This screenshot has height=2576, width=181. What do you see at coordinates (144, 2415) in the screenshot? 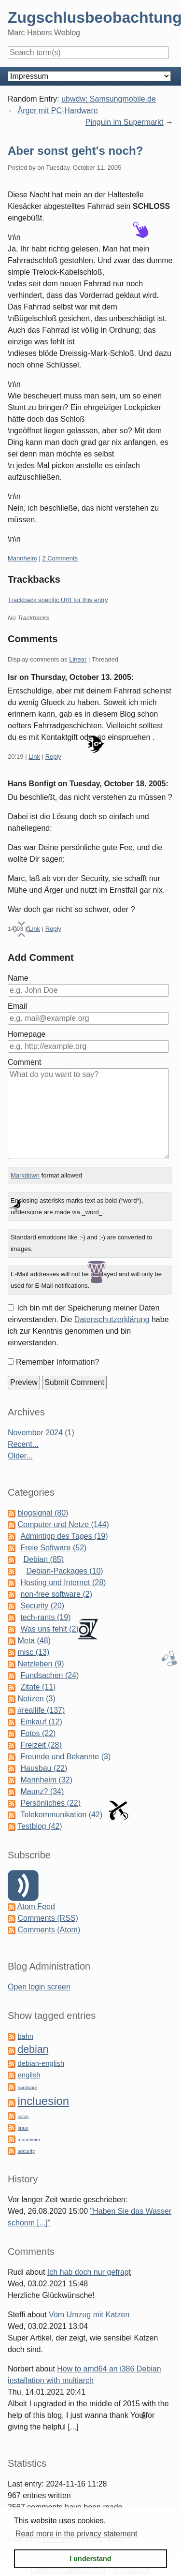
I see `access voice recording features` at bounding box center [144, 2415].